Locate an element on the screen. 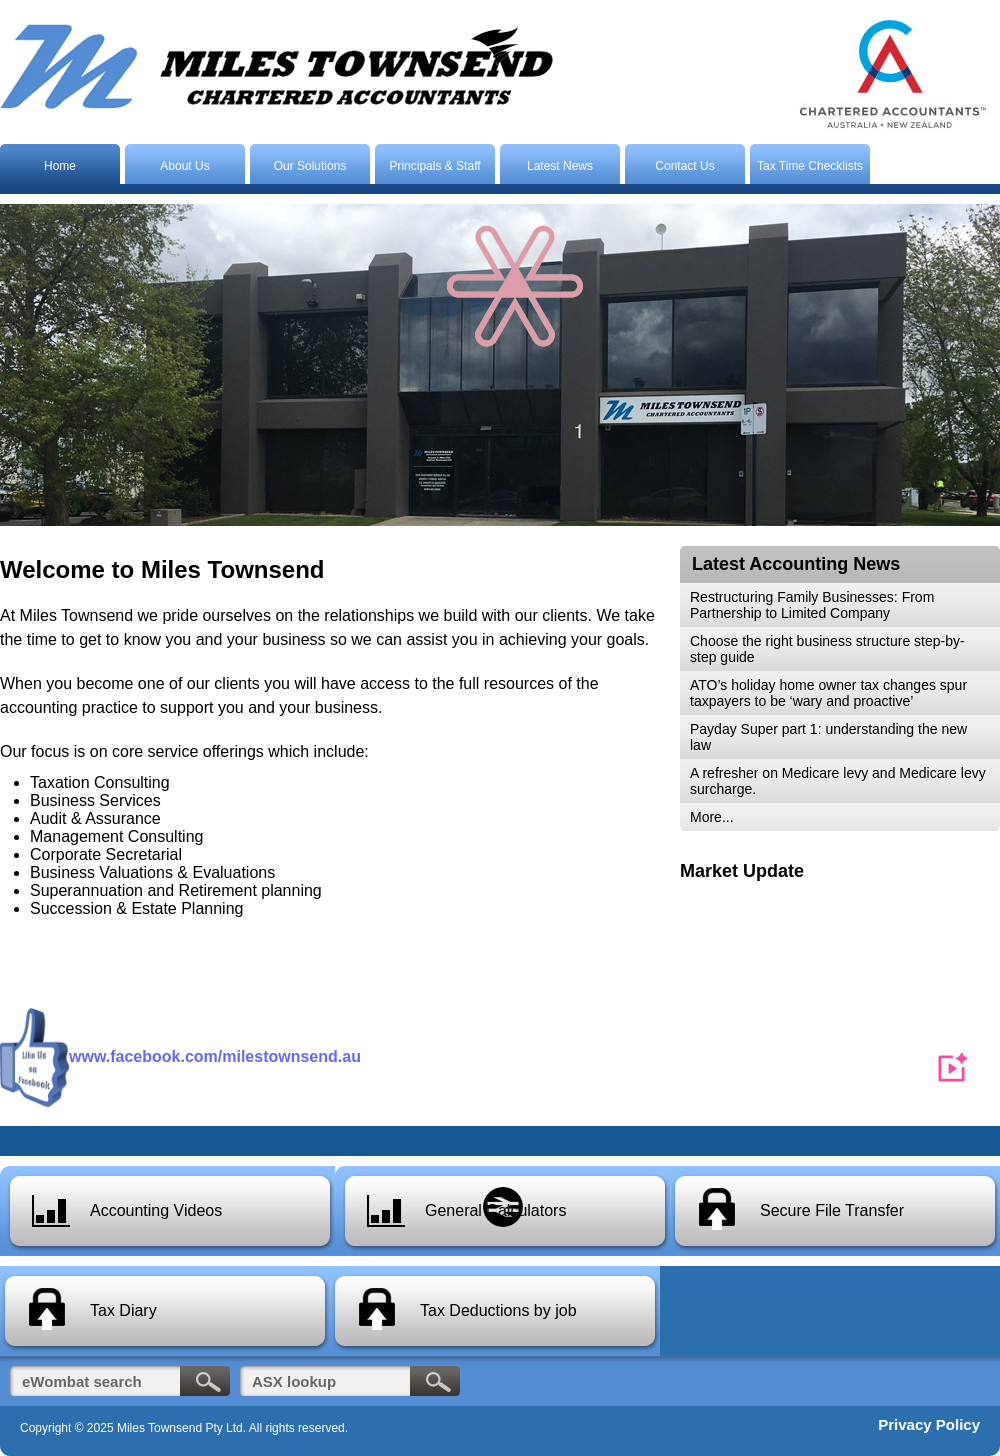  access AI-powered video tools is located at coordinates (951, 1068).